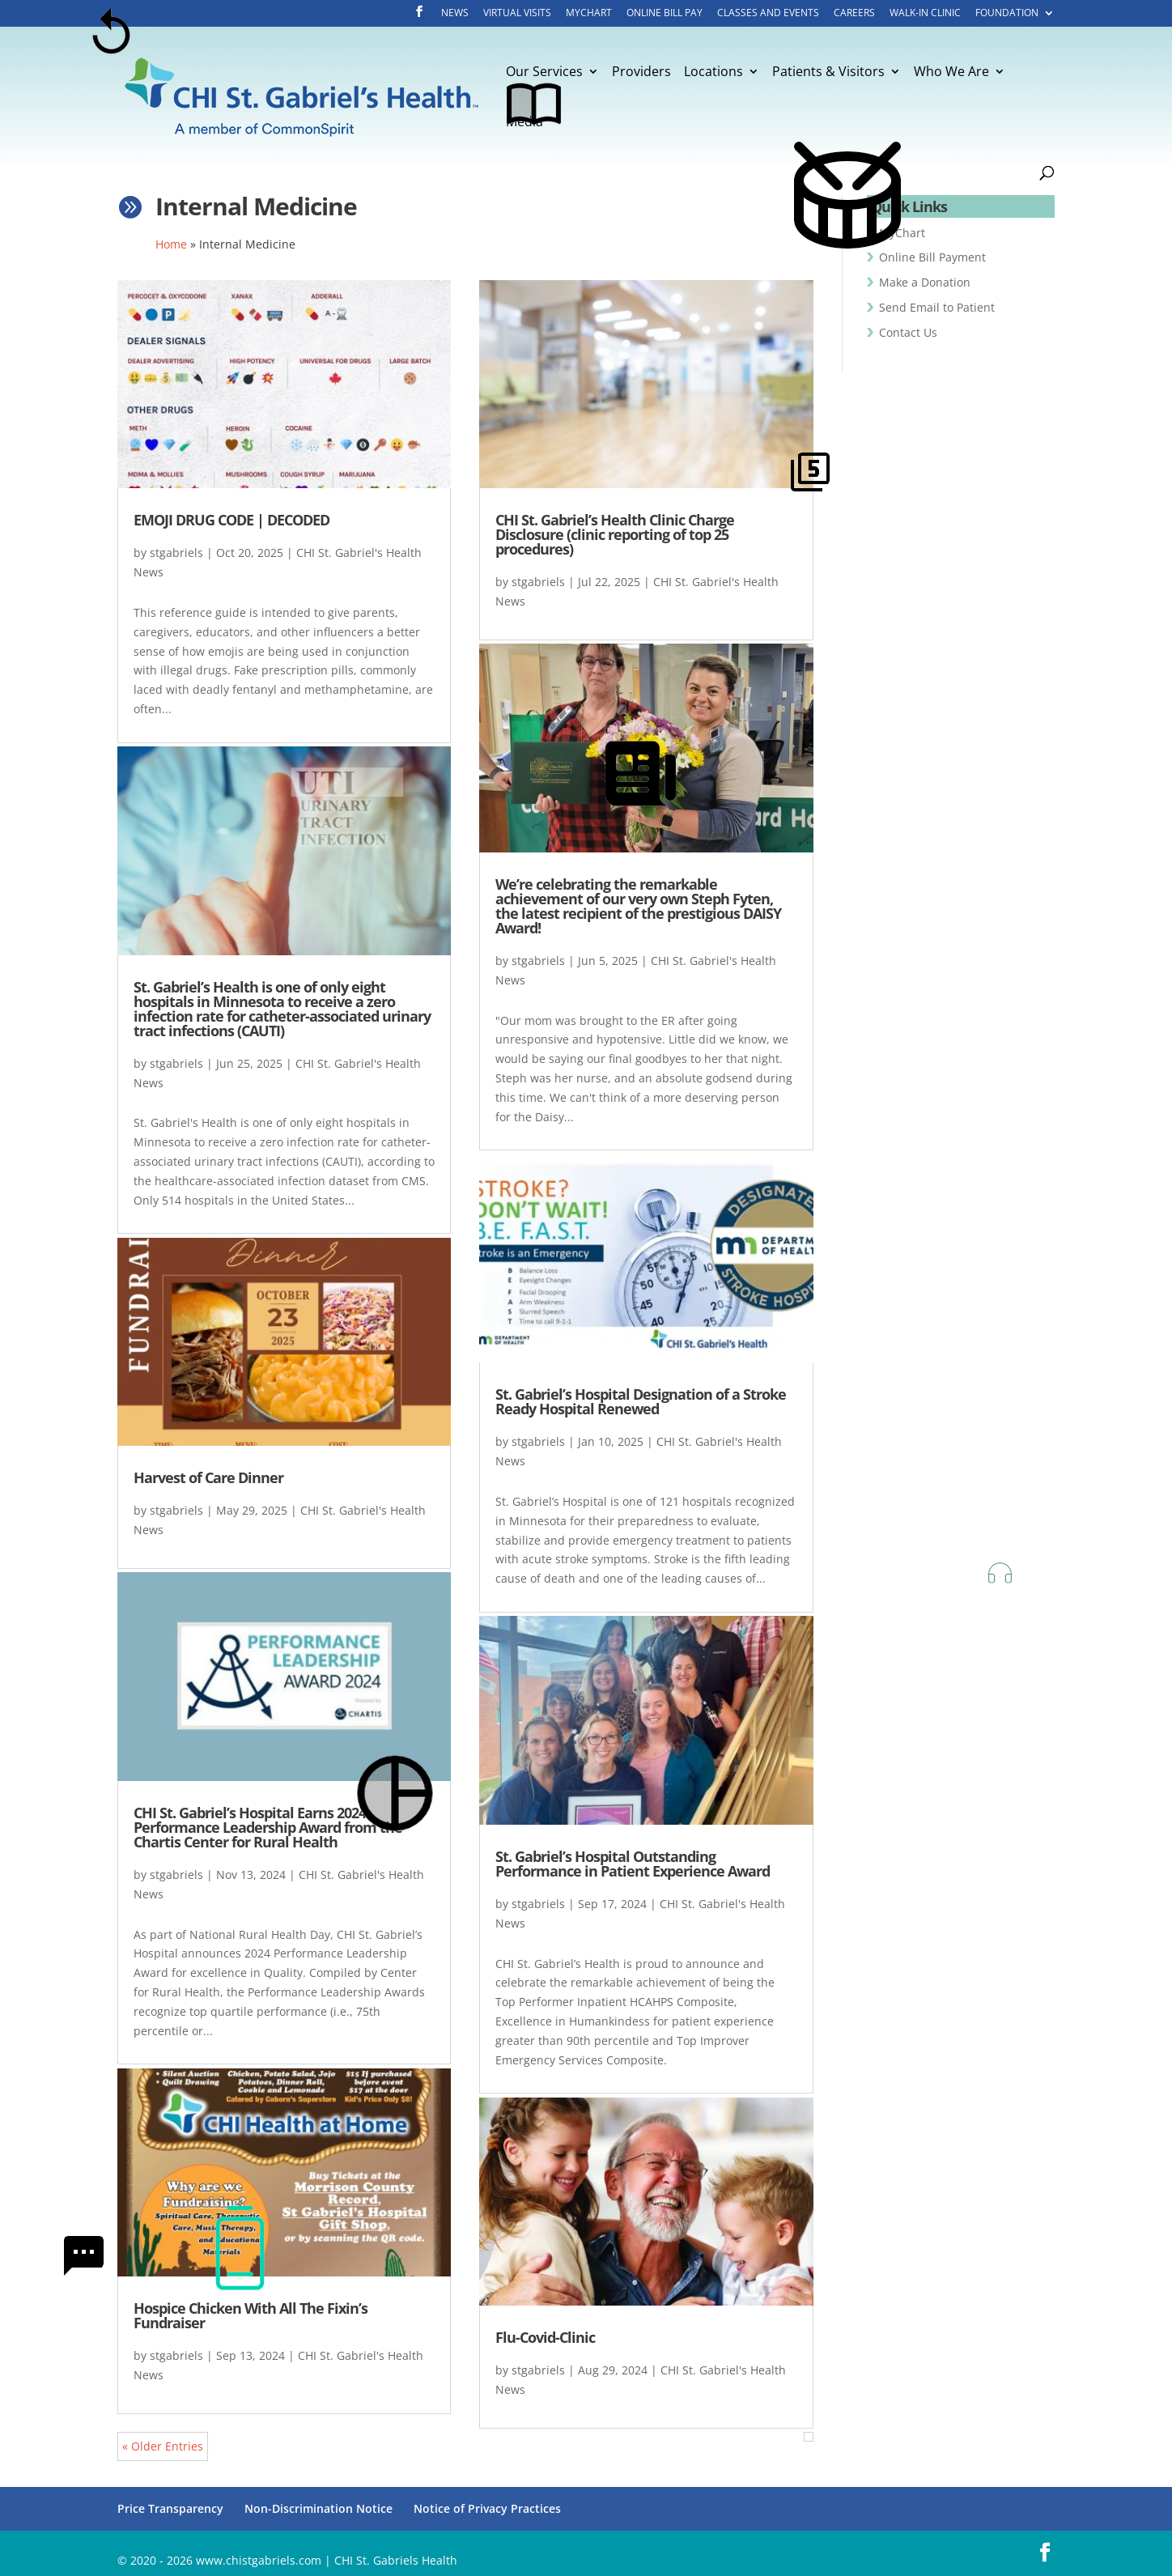 This screenshot has width=1172, height=2576. What do you see at coordinates (395, 1793) in the screenshot?
I see `view data breakdown or statistics` at bounding box center [395, 1793].